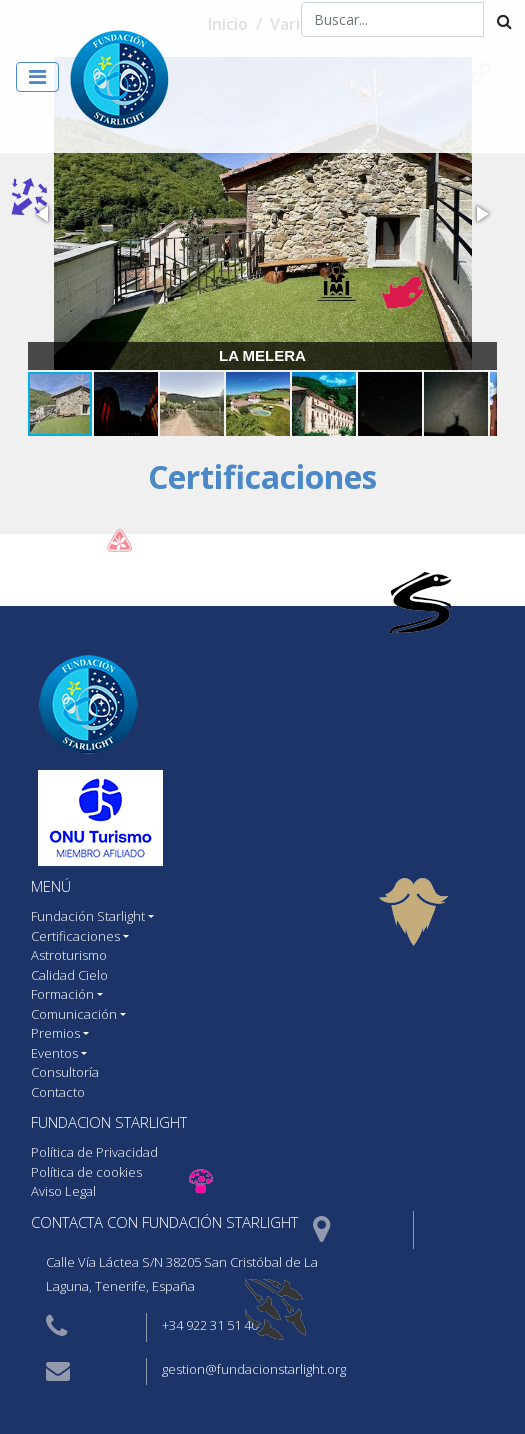 The height and width of the screenshot is (1434, 525). Describe the element at coordinates (336, 281) in the screenshot. I see `access kingdom or empire management` at that location.